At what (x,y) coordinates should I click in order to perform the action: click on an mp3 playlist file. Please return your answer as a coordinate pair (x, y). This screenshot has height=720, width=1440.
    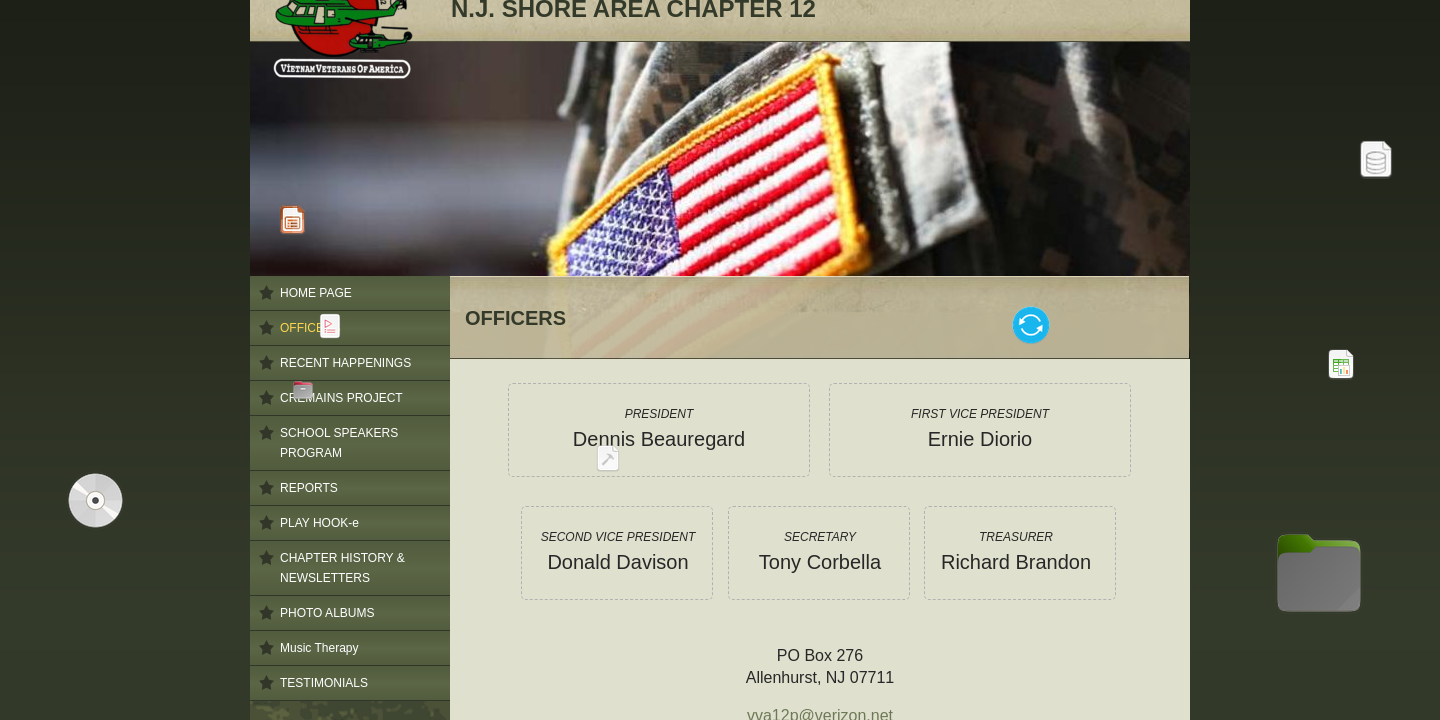
    Looking at the image, I should click on (330, 326).